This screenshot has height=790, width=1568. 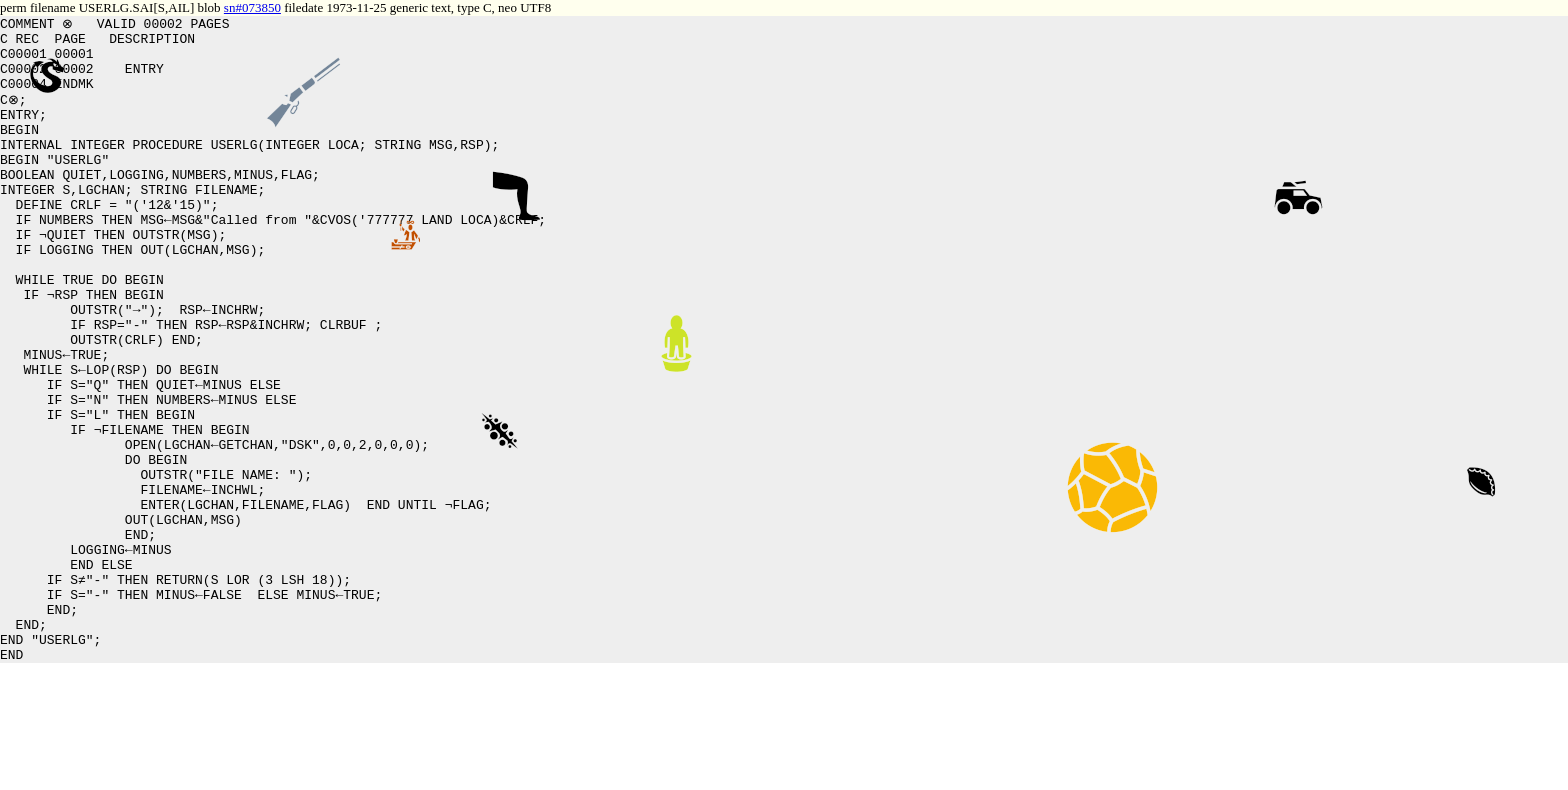 What do you see at coordinates (303, 92) in the screenshot?
I see `select rifle weapon in game inventory` at bounding box center [303, 92].